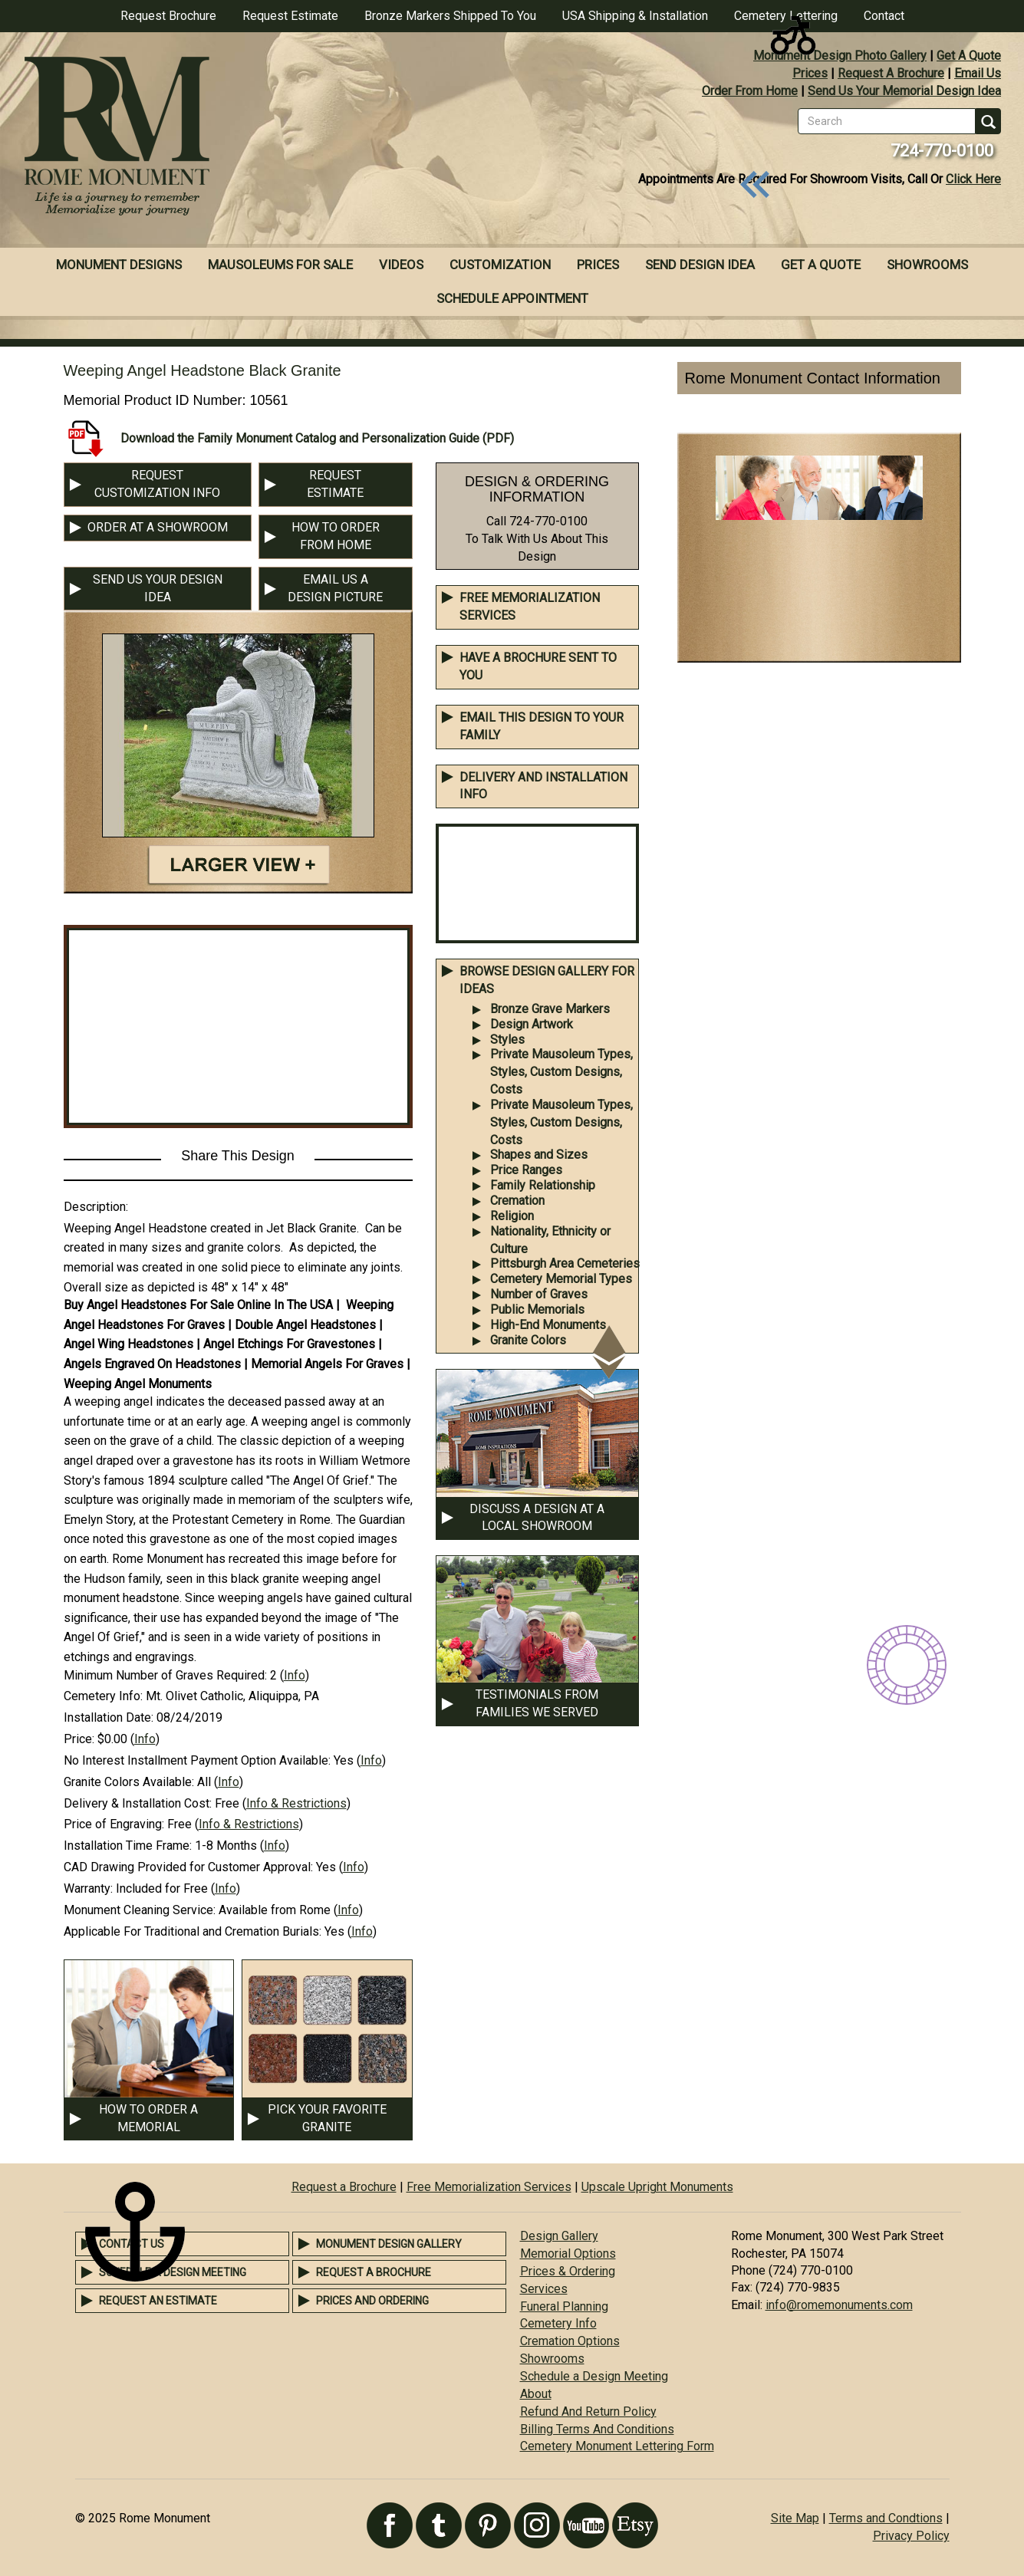  What do you see at coordinates (609, 1352) in the screenshot?
I see `ethereum cryptocurrency logo` at bounding box center [609, 1352].